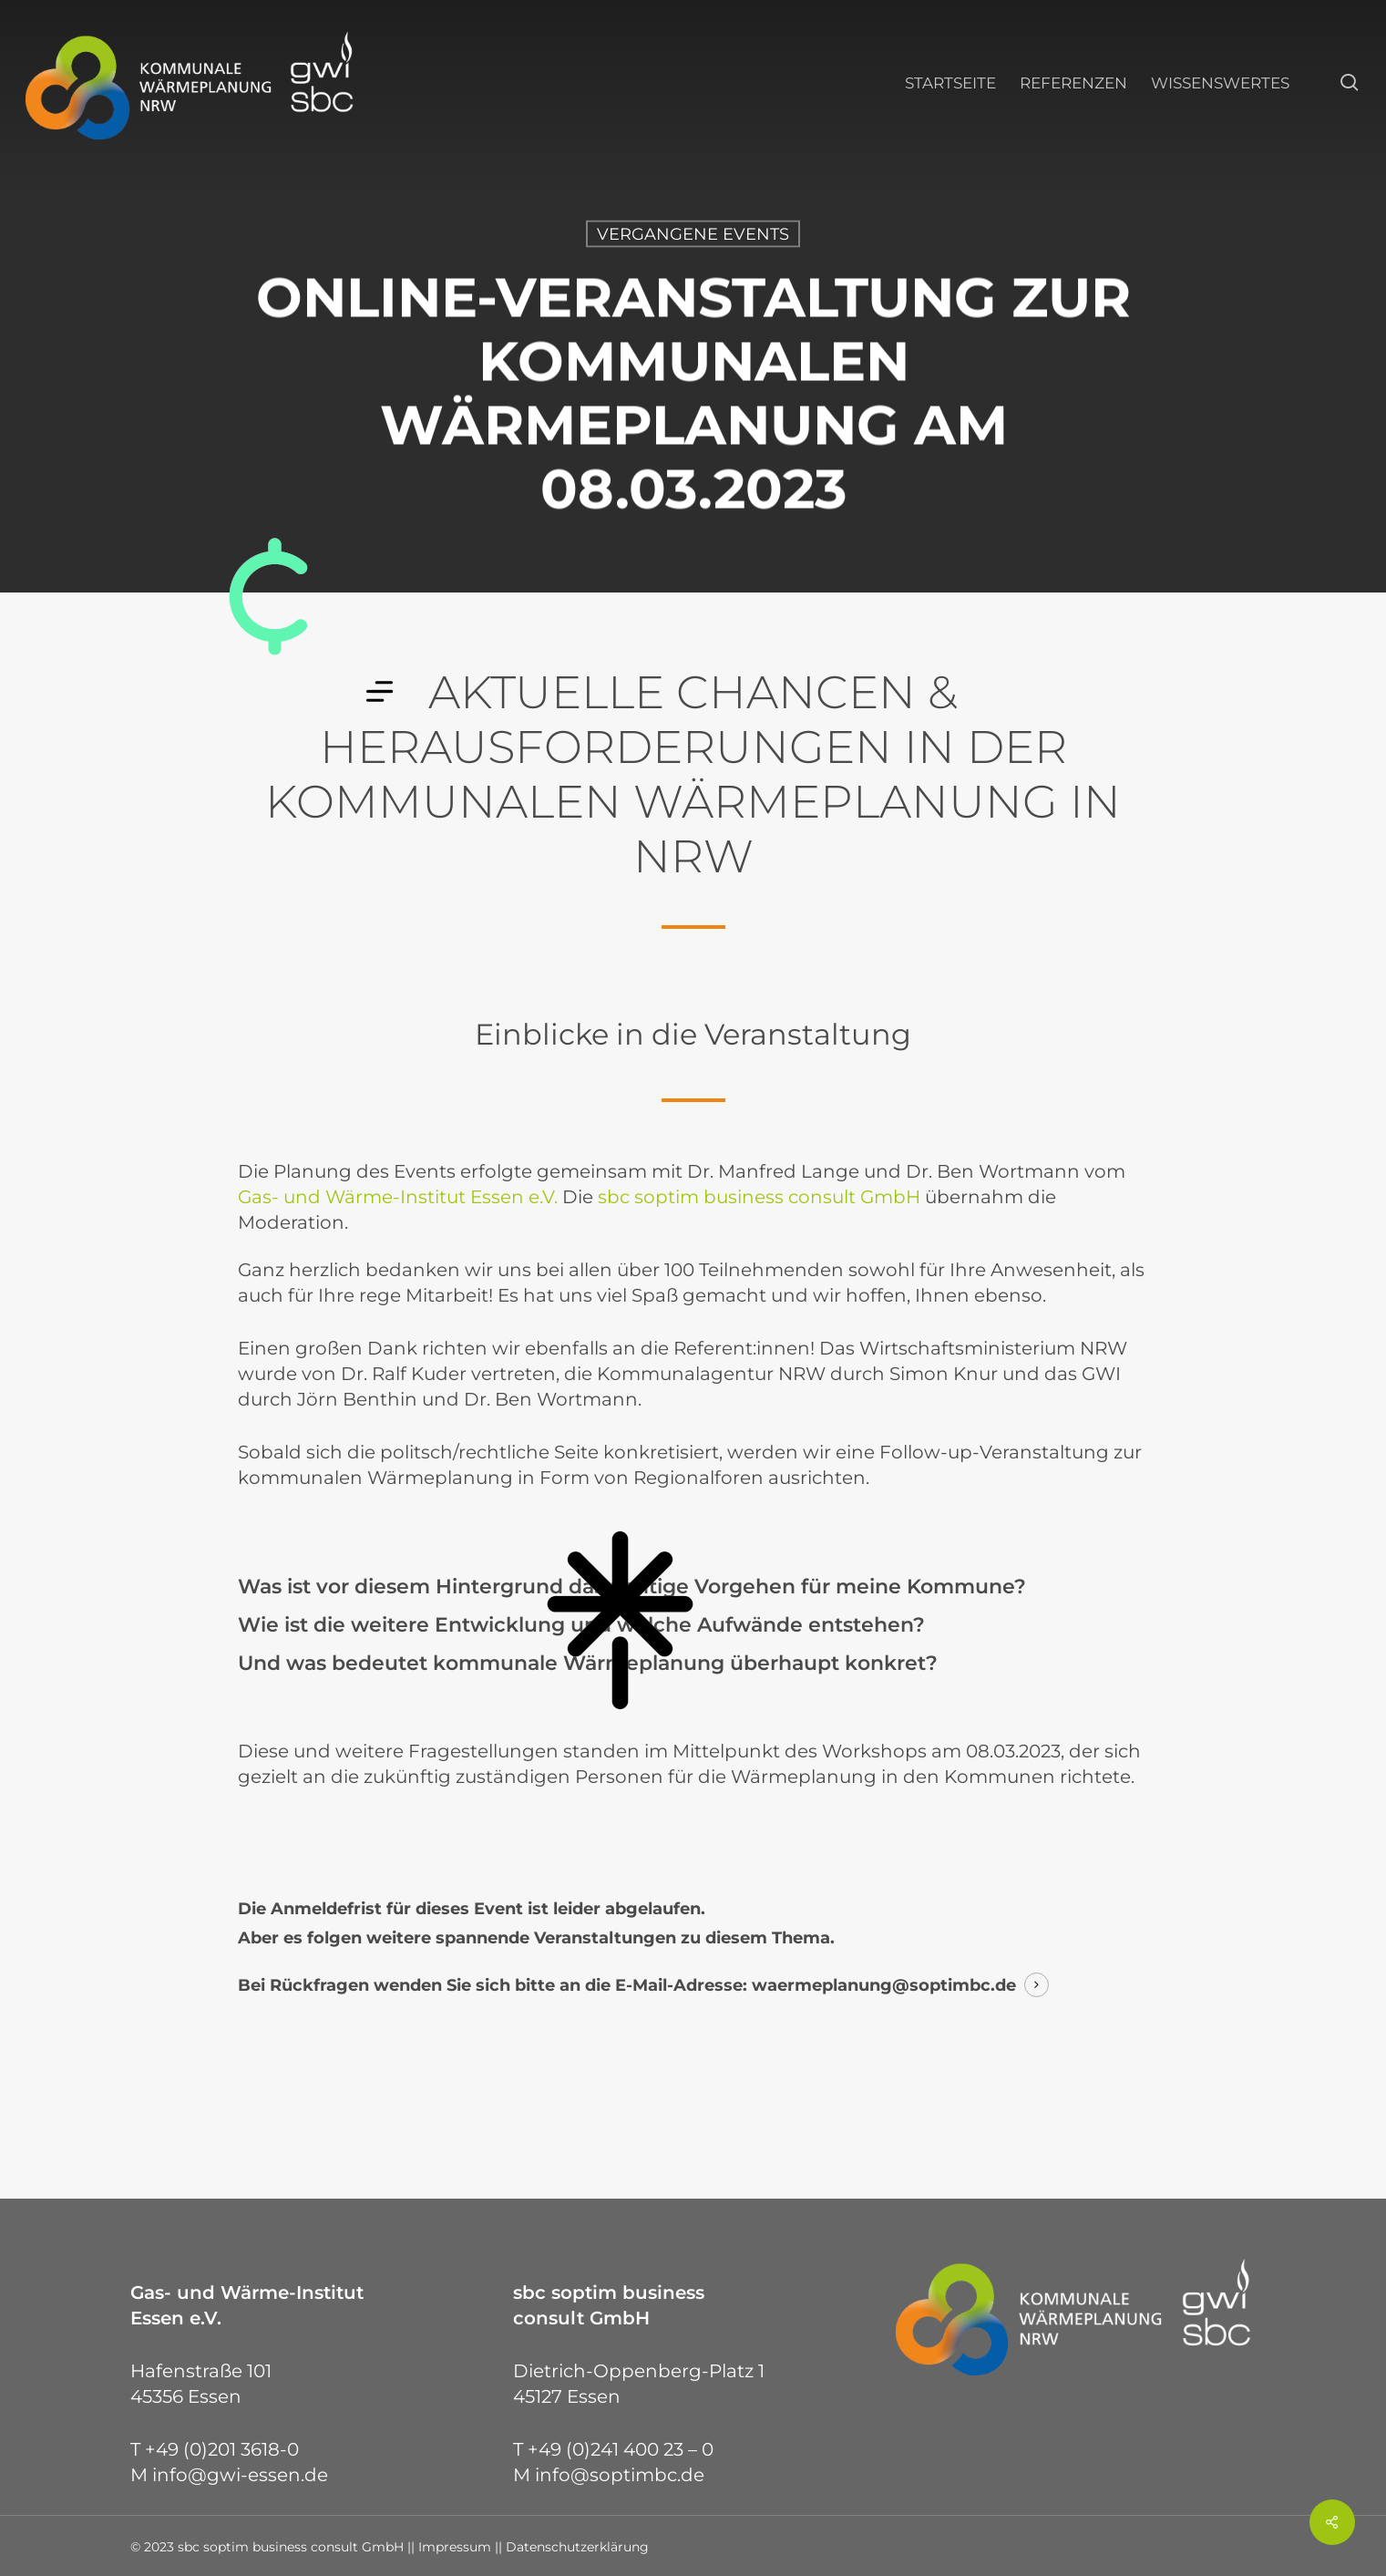 The width and height of the screenshot is (1386, 2576). I want to click on open navigation menu, so click(379, 691).